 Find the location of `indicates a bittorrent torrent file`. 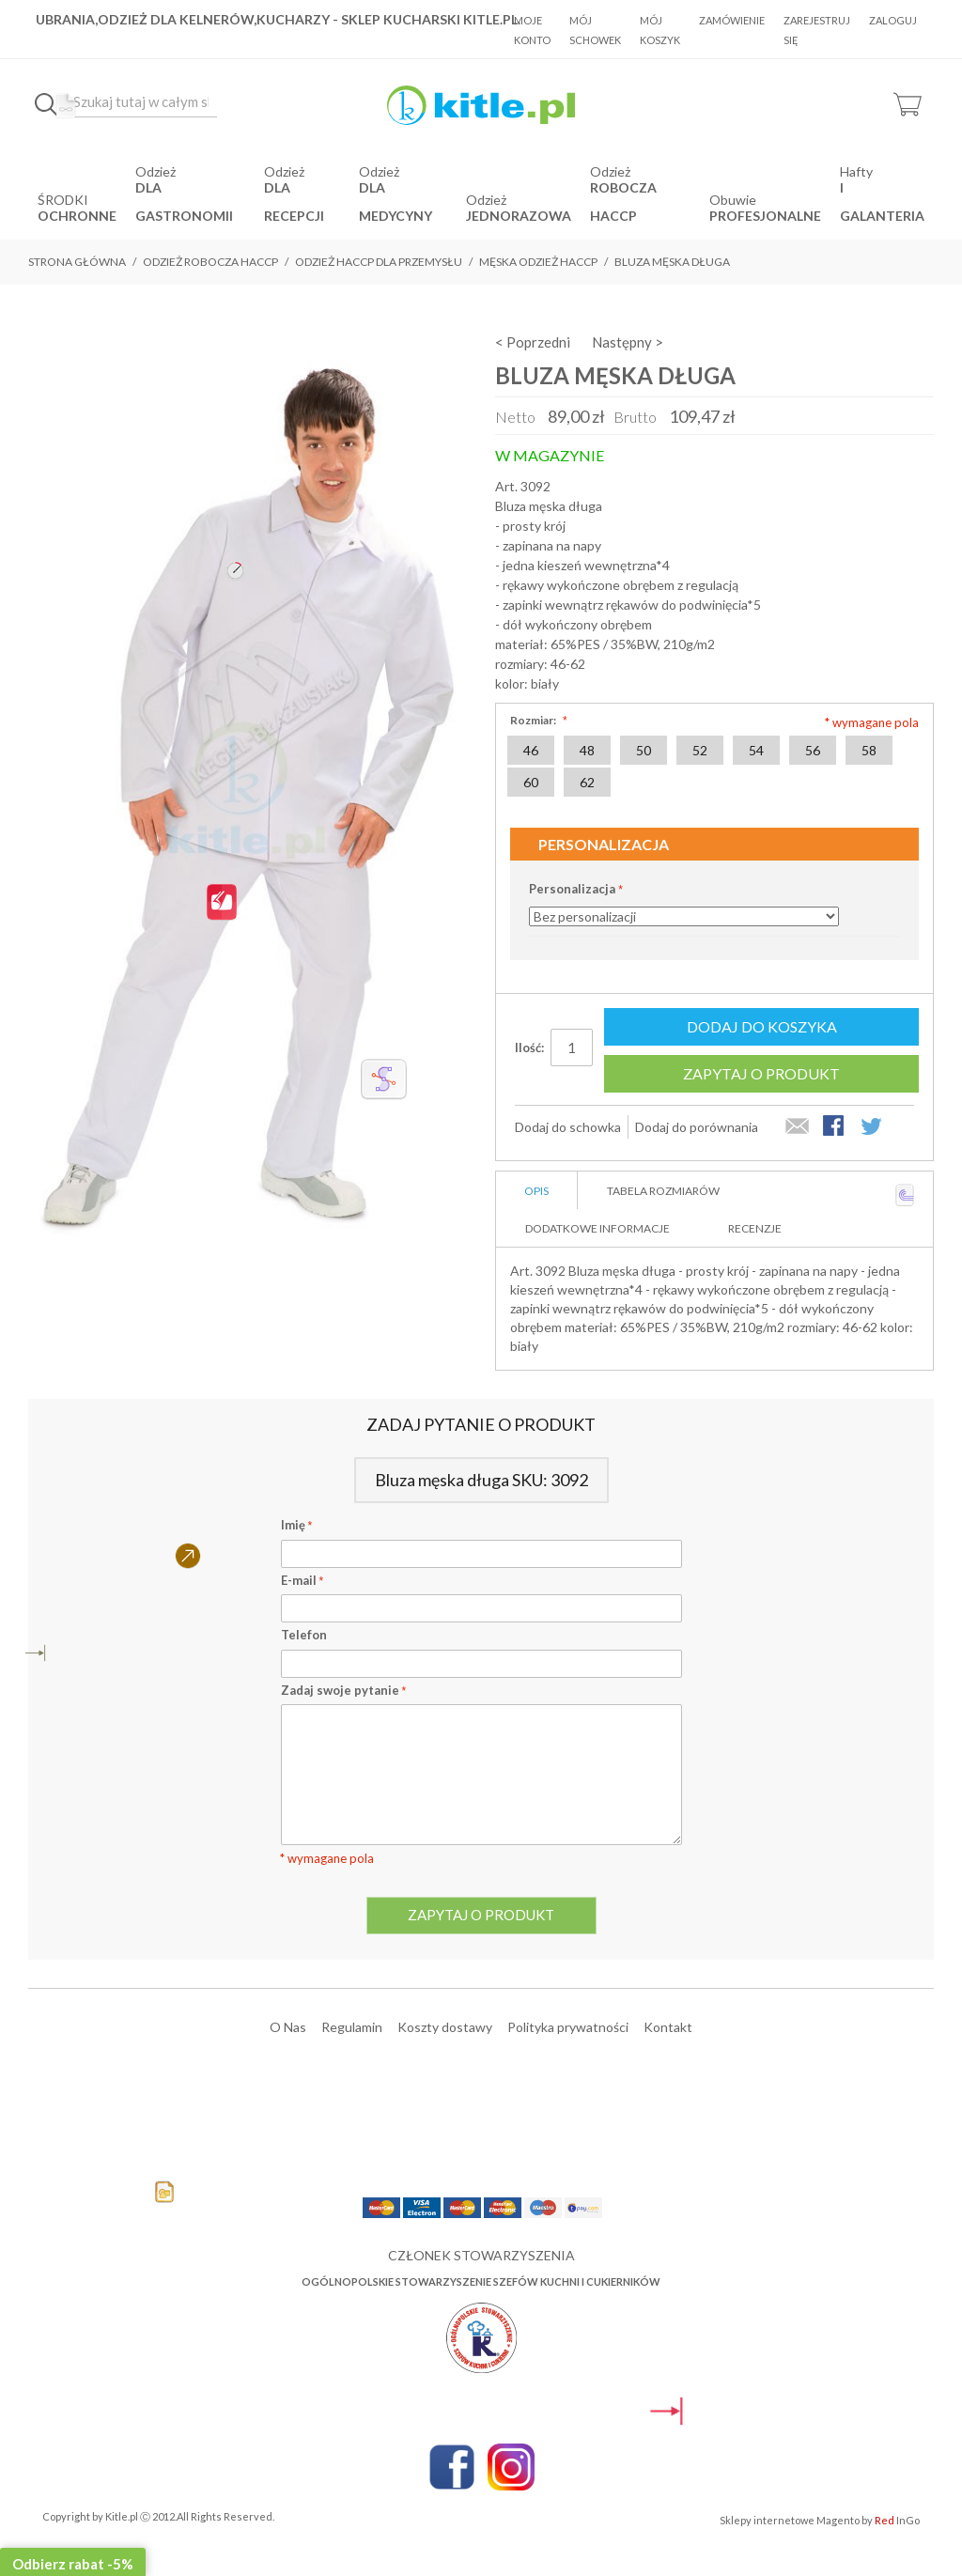

indicates a bittorrent torrent file is located at coordinates (905, 1195).